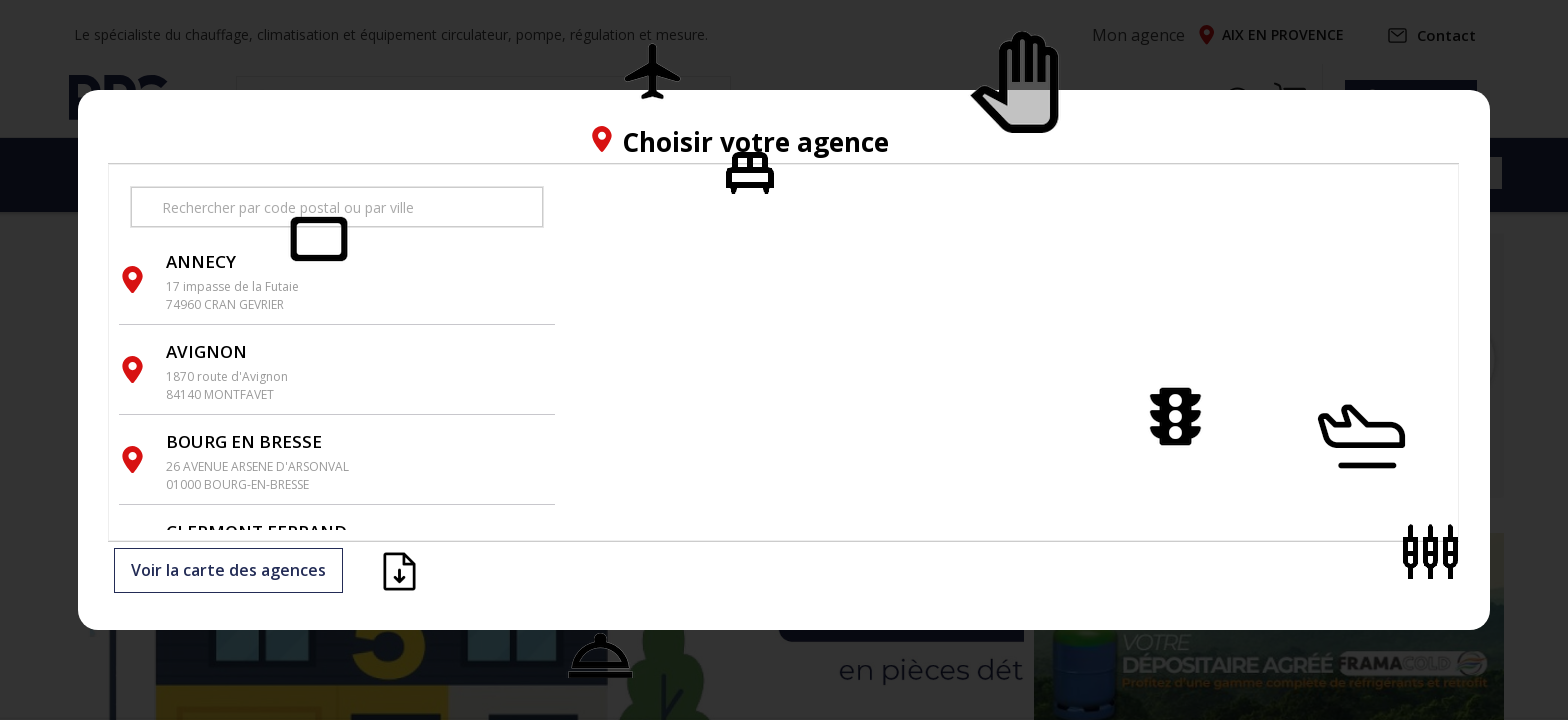 The width and height of the screenshot is (1568, 720). What do you see at coordinates (399, 571) in the screenshot?
I see `download file` at bounding box center [399, 571].